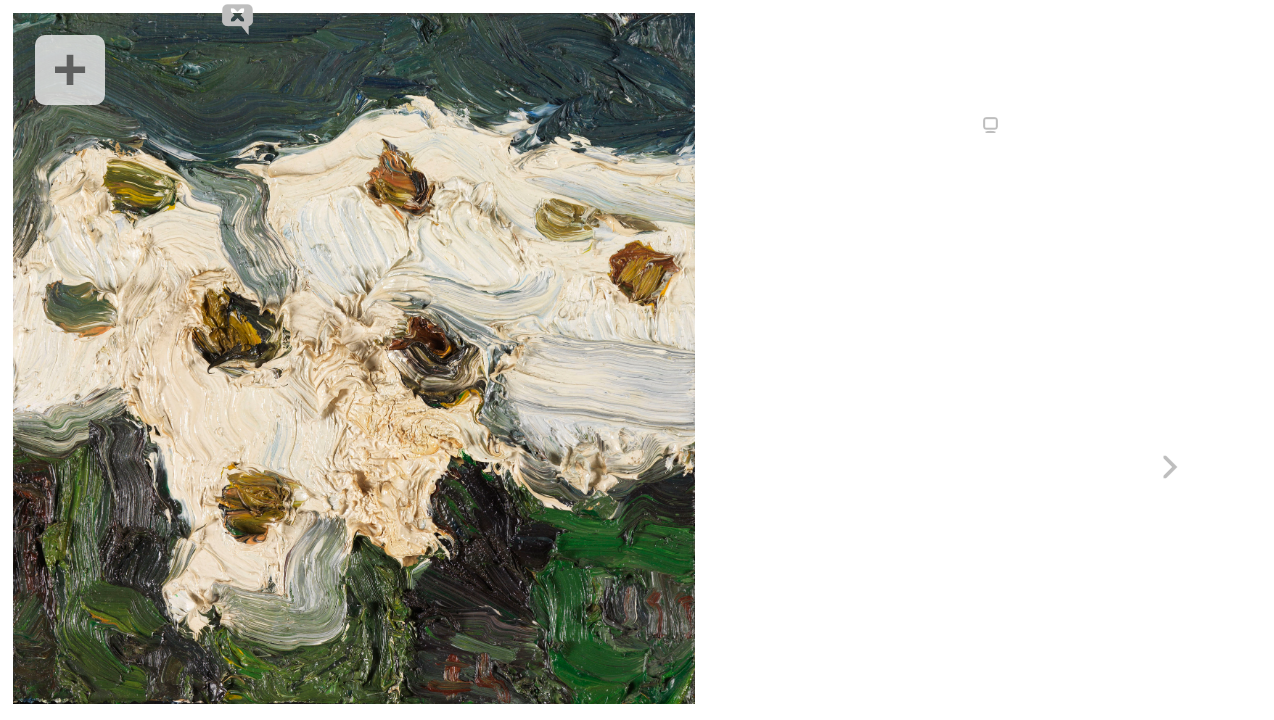 Image resolution: width=1274 pixels, height=720 pixels. Describe the element at coordinates (990, 124) in the screenshot. I see `access computer or desktop settings` at that location.